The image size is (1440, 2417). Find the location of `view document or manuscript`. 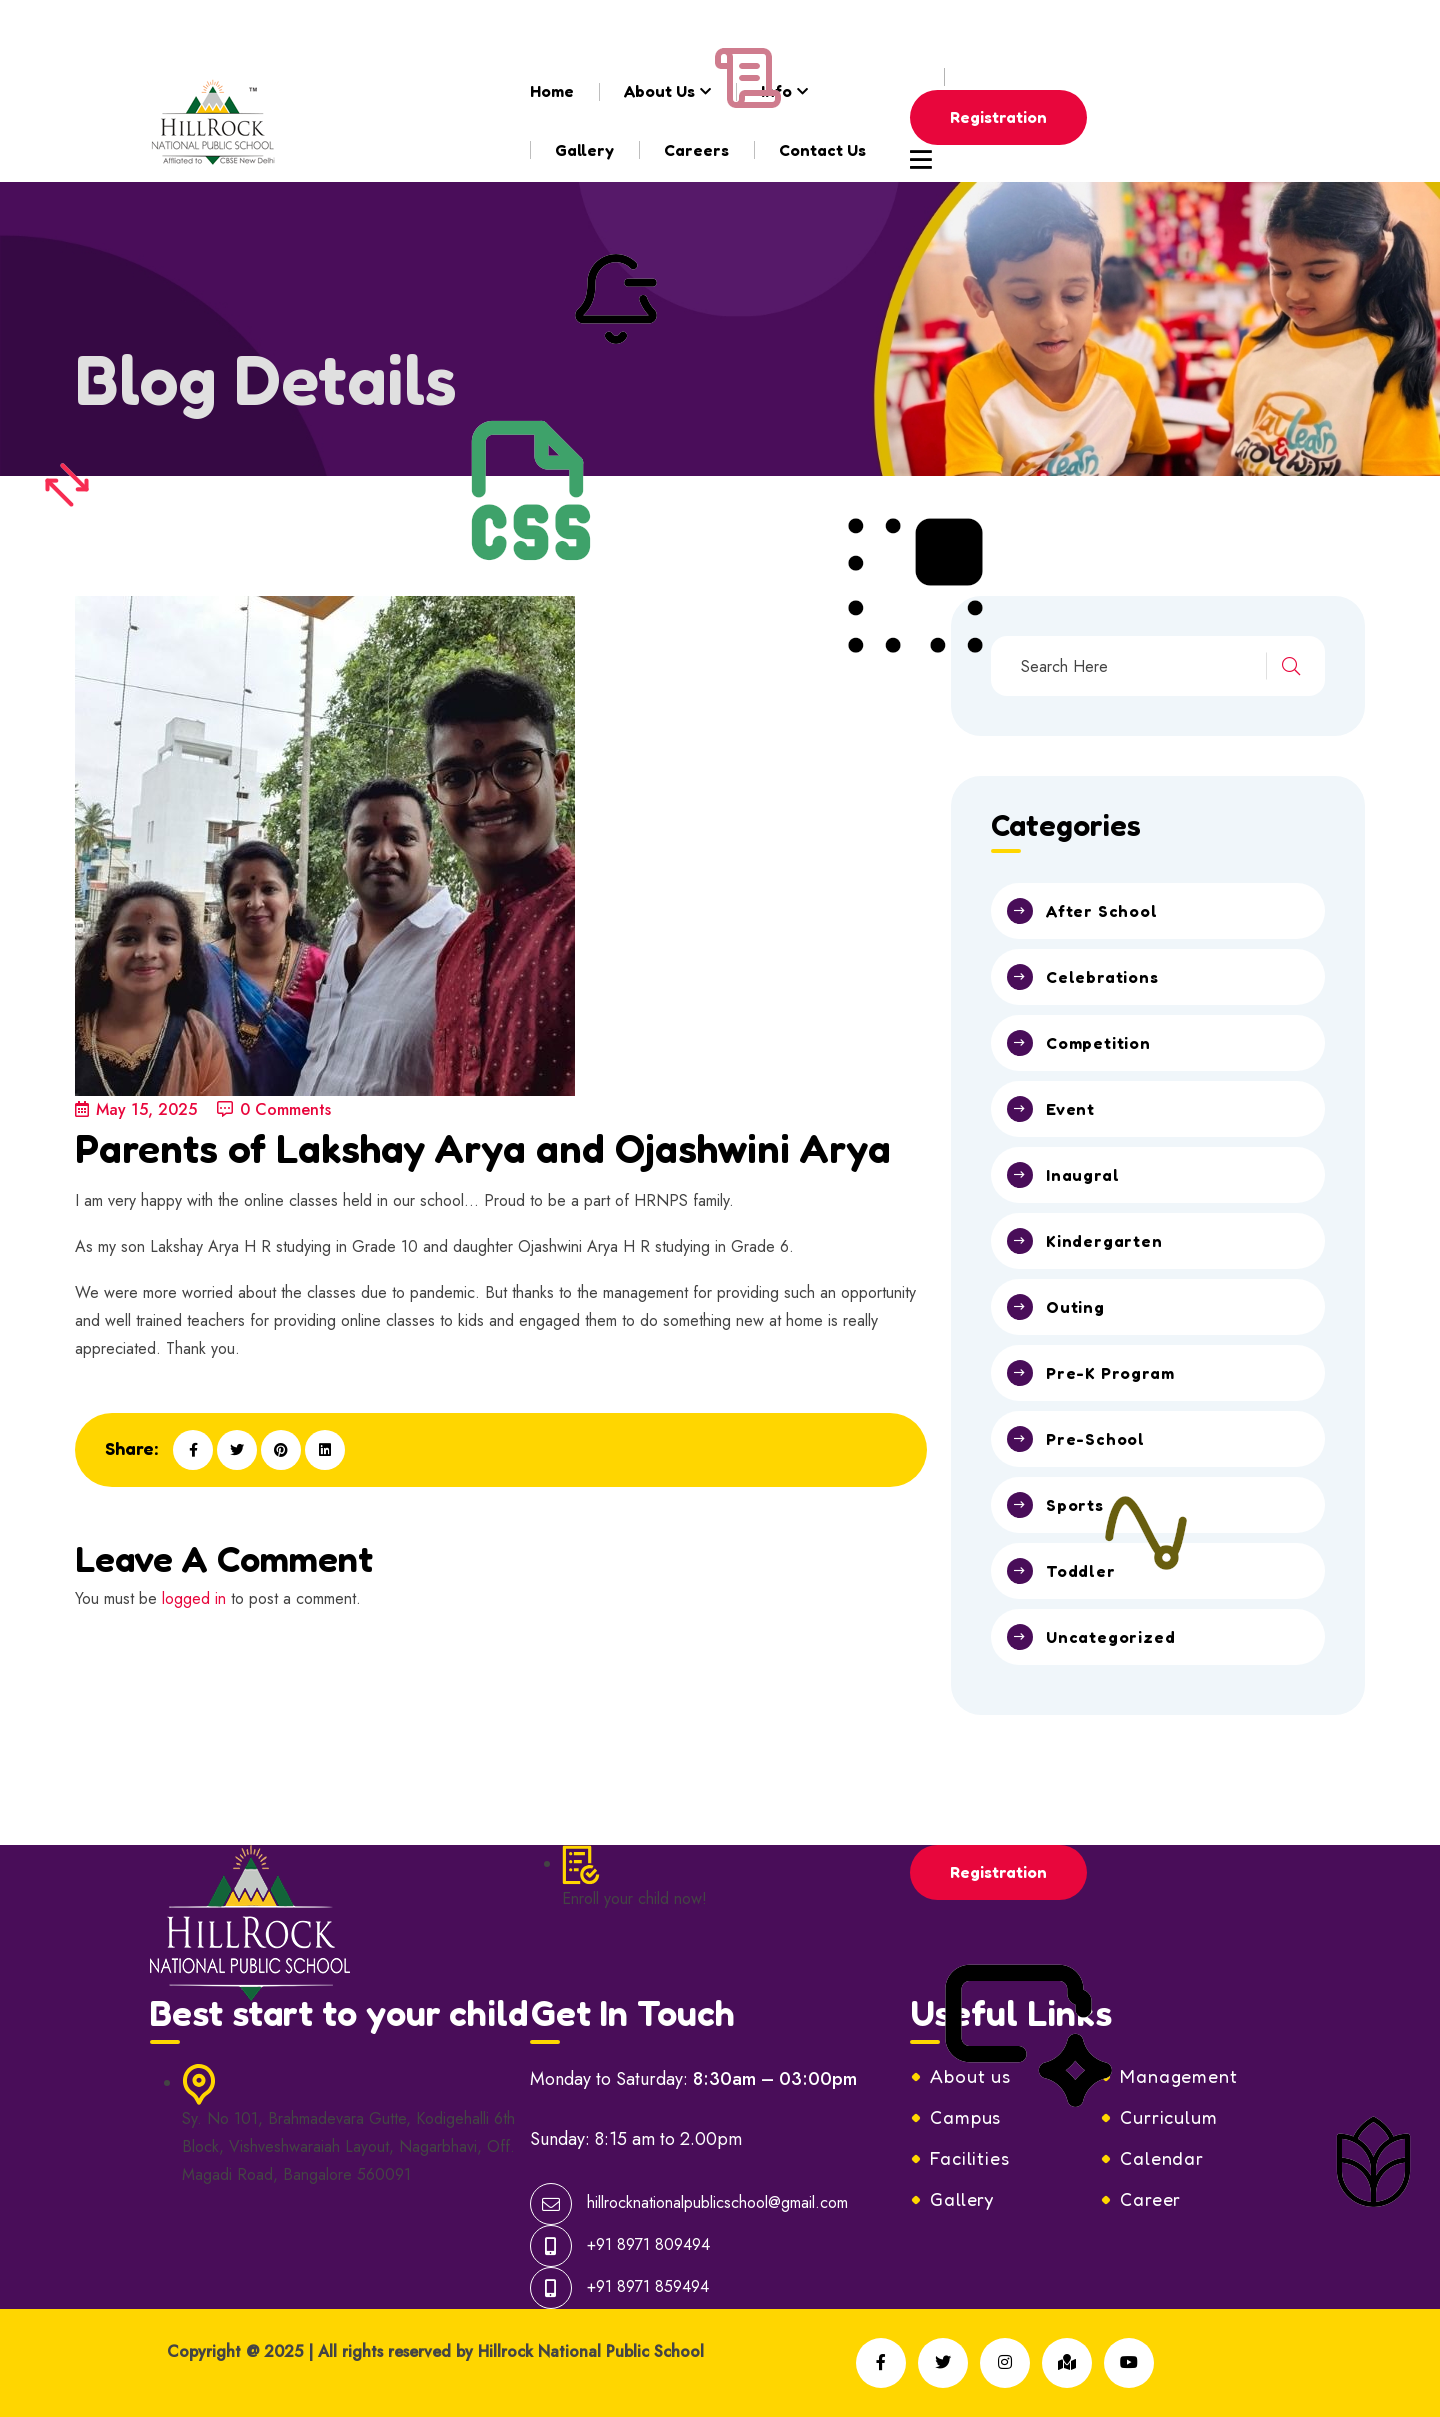

view document or manuscript is located at coordinates (748, 78).